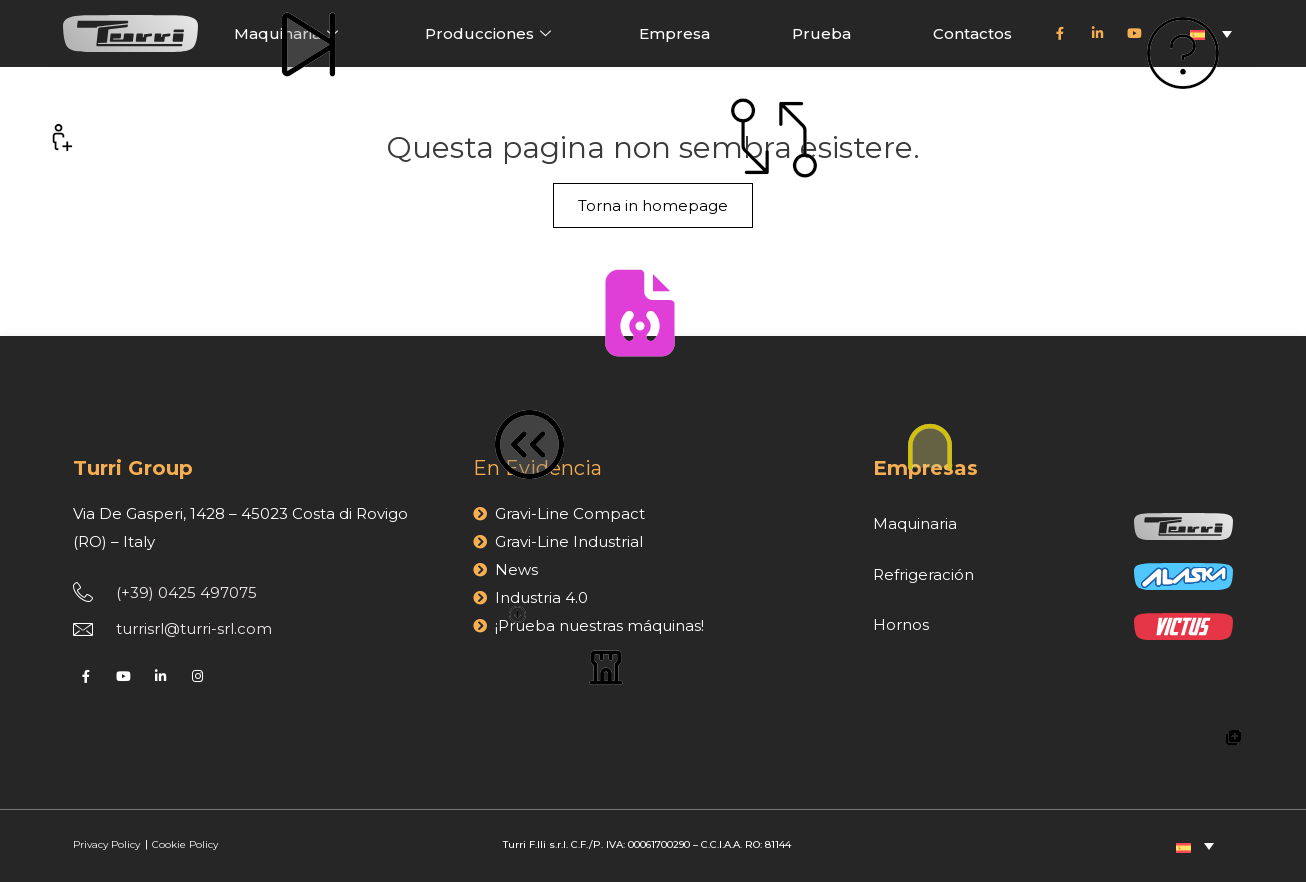  What do you see at coordinates (308, 44) in the screenshot?
I see `skip to the next track` at bounding box center [308, 44].